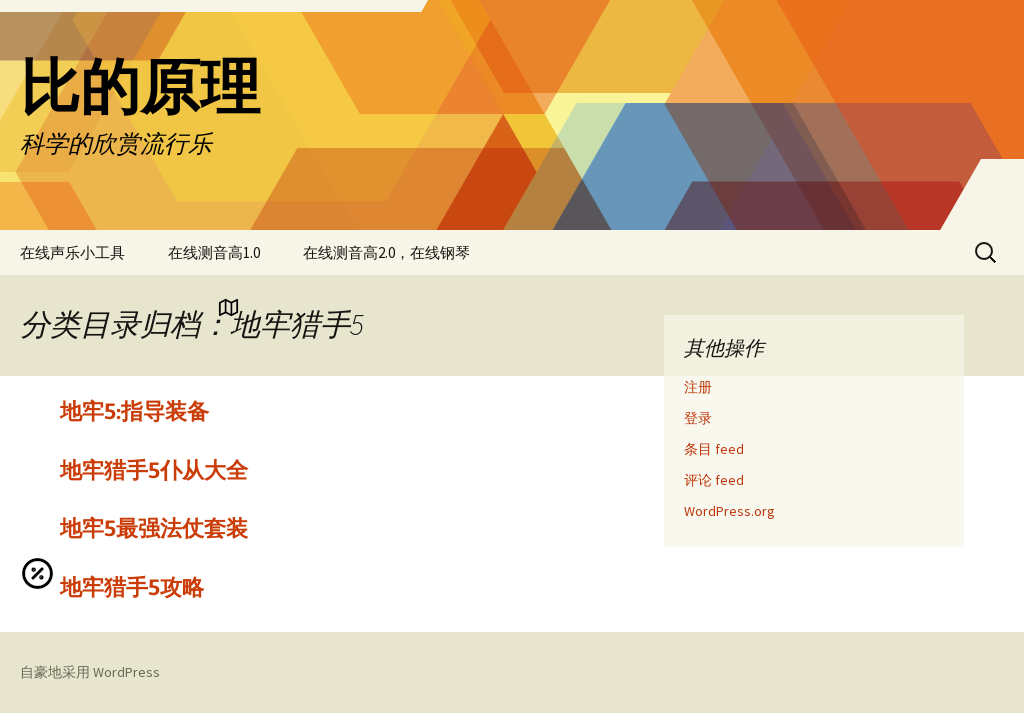  I want to click on view map or navigation, so click(228, 307).